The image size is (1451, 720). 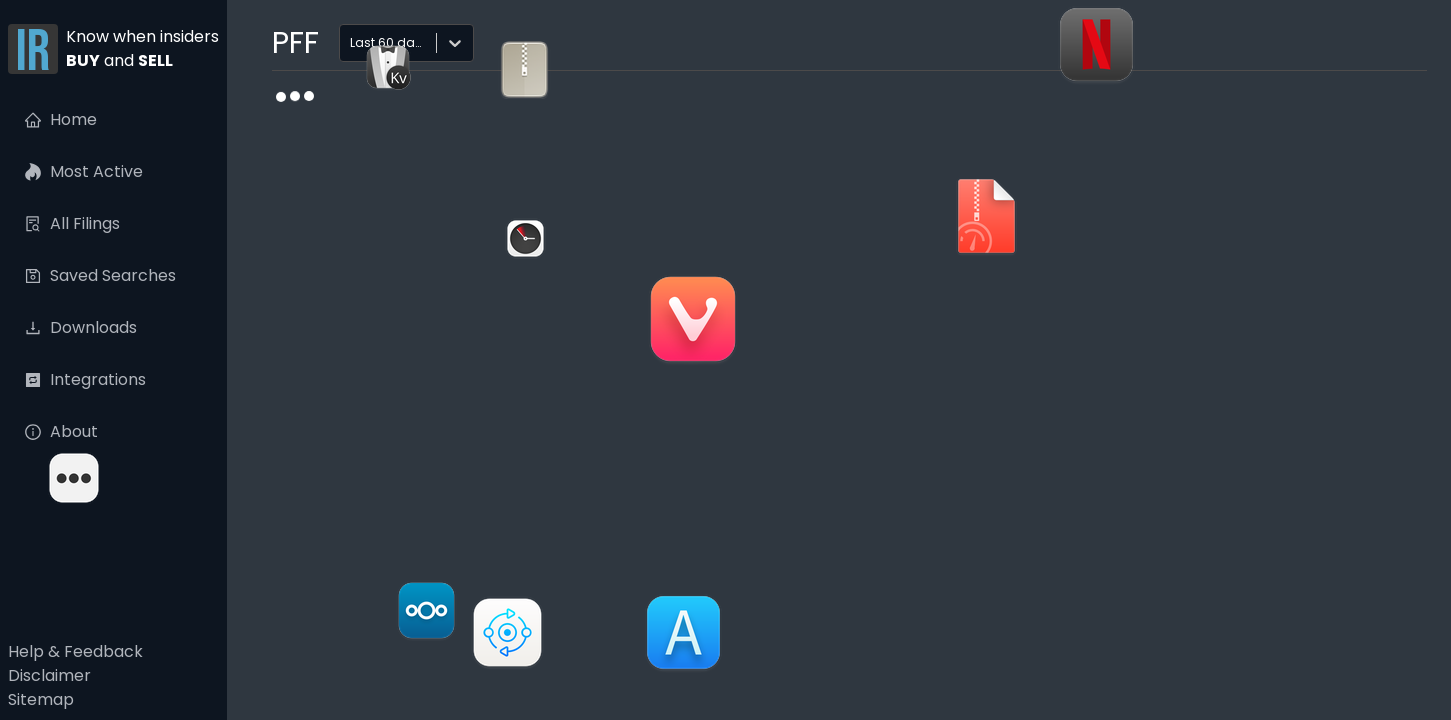 I want to click on open gnome evolution calendar alarm notifications, so click(x=525, y=238).